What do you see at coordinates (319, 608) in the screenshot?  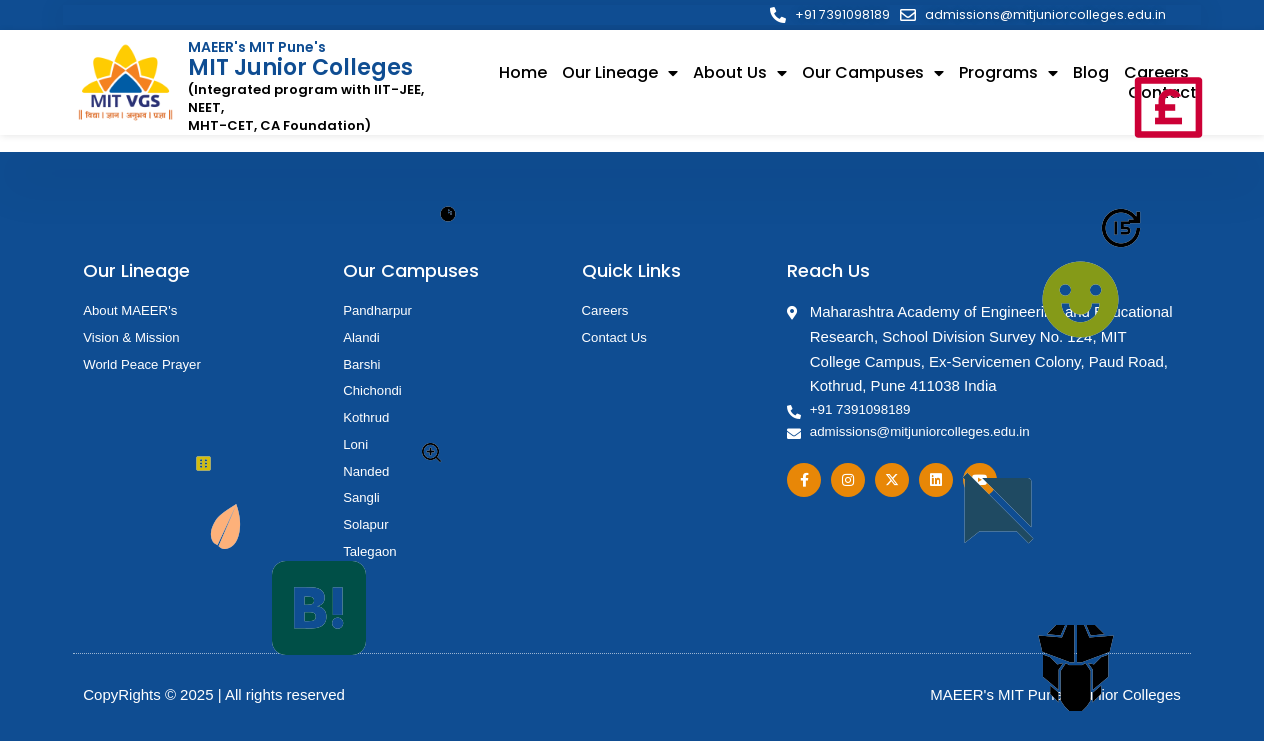 I see `open hatena bookmark app` at bounding box center [319, 608].